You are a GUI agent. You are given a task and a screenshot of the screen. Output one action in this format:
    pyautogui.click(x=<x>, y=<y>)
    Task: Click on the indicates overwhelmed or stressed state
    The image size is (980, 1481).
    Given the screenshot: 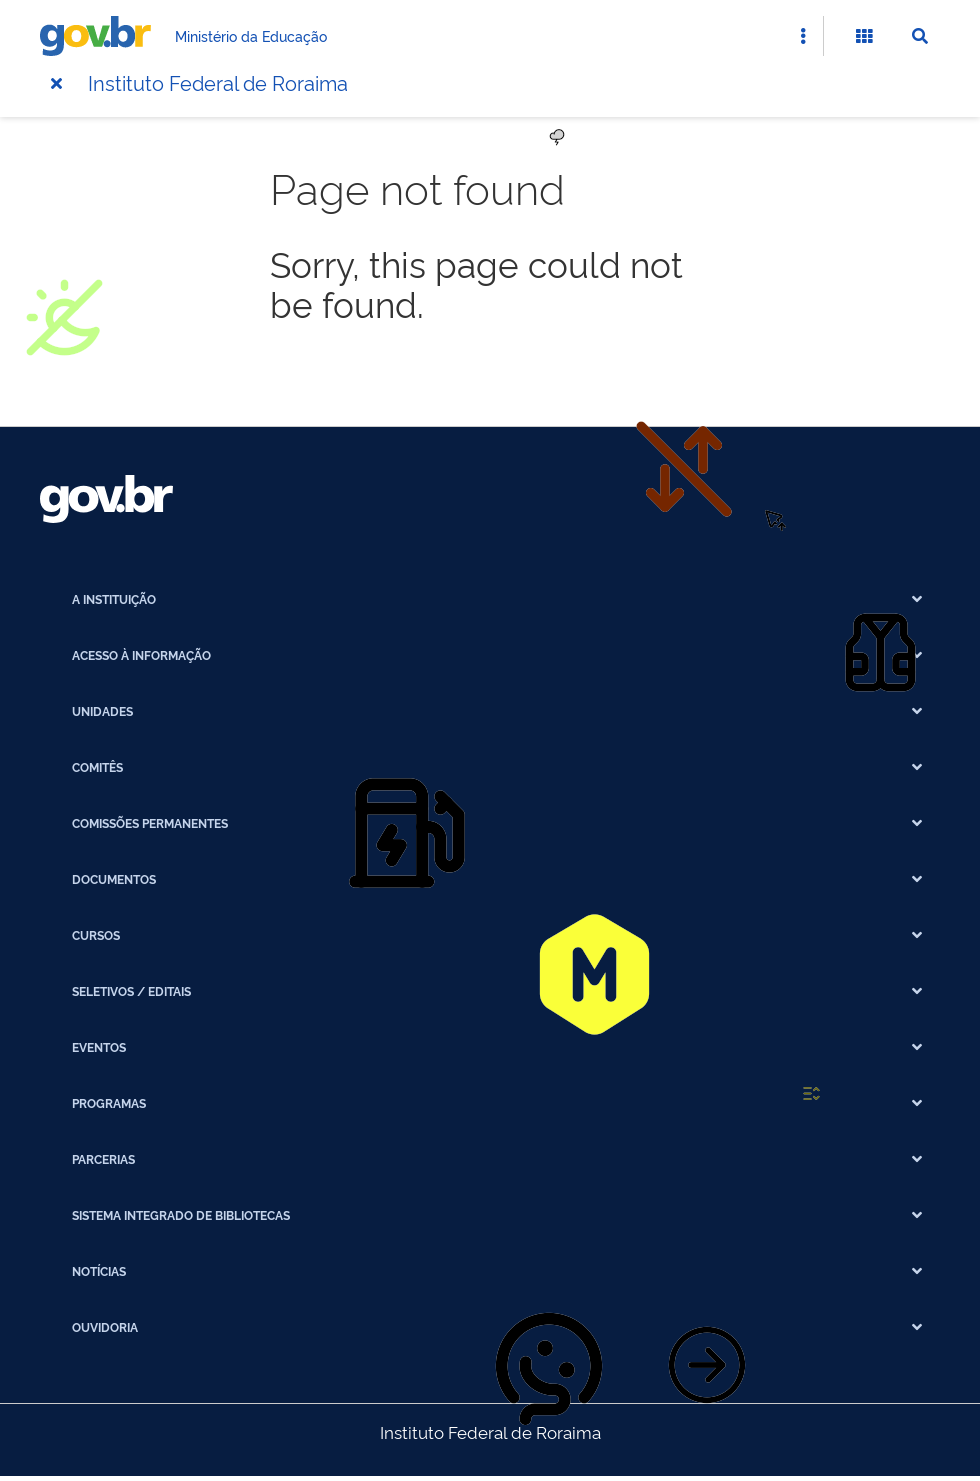 What is the action you would take?
    pyautogui.click(x=549, y=1366)
    